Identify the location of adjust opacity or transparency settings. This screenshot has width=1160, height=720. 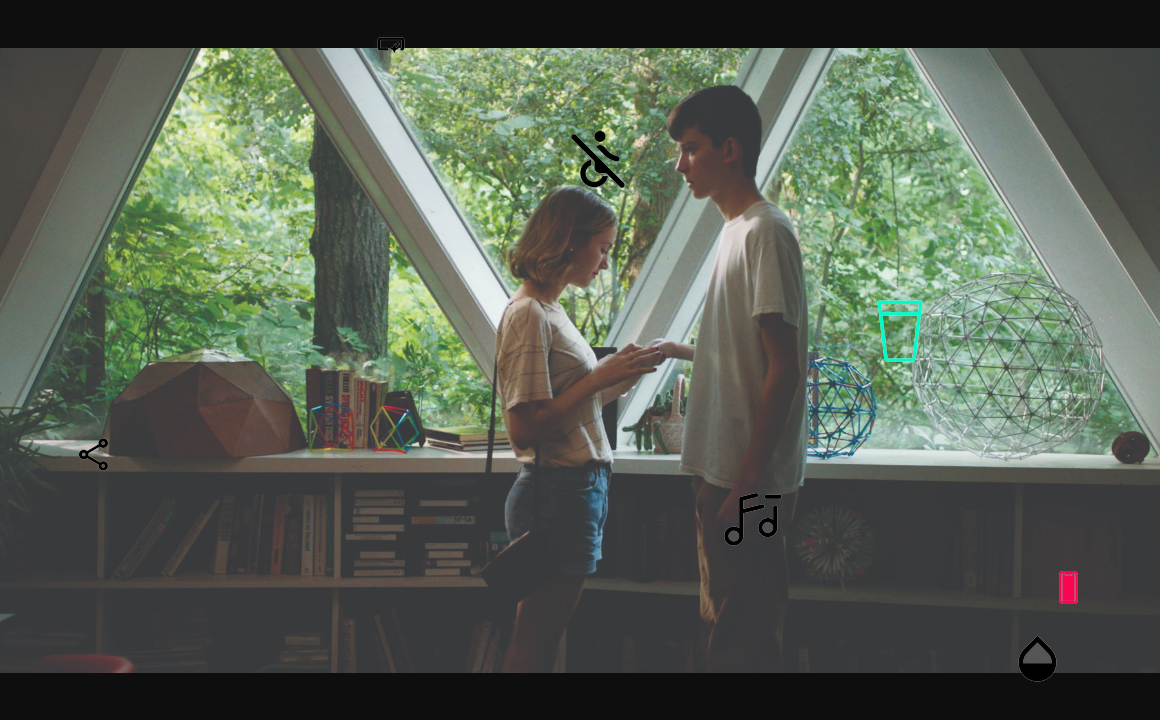
(1037, 658).